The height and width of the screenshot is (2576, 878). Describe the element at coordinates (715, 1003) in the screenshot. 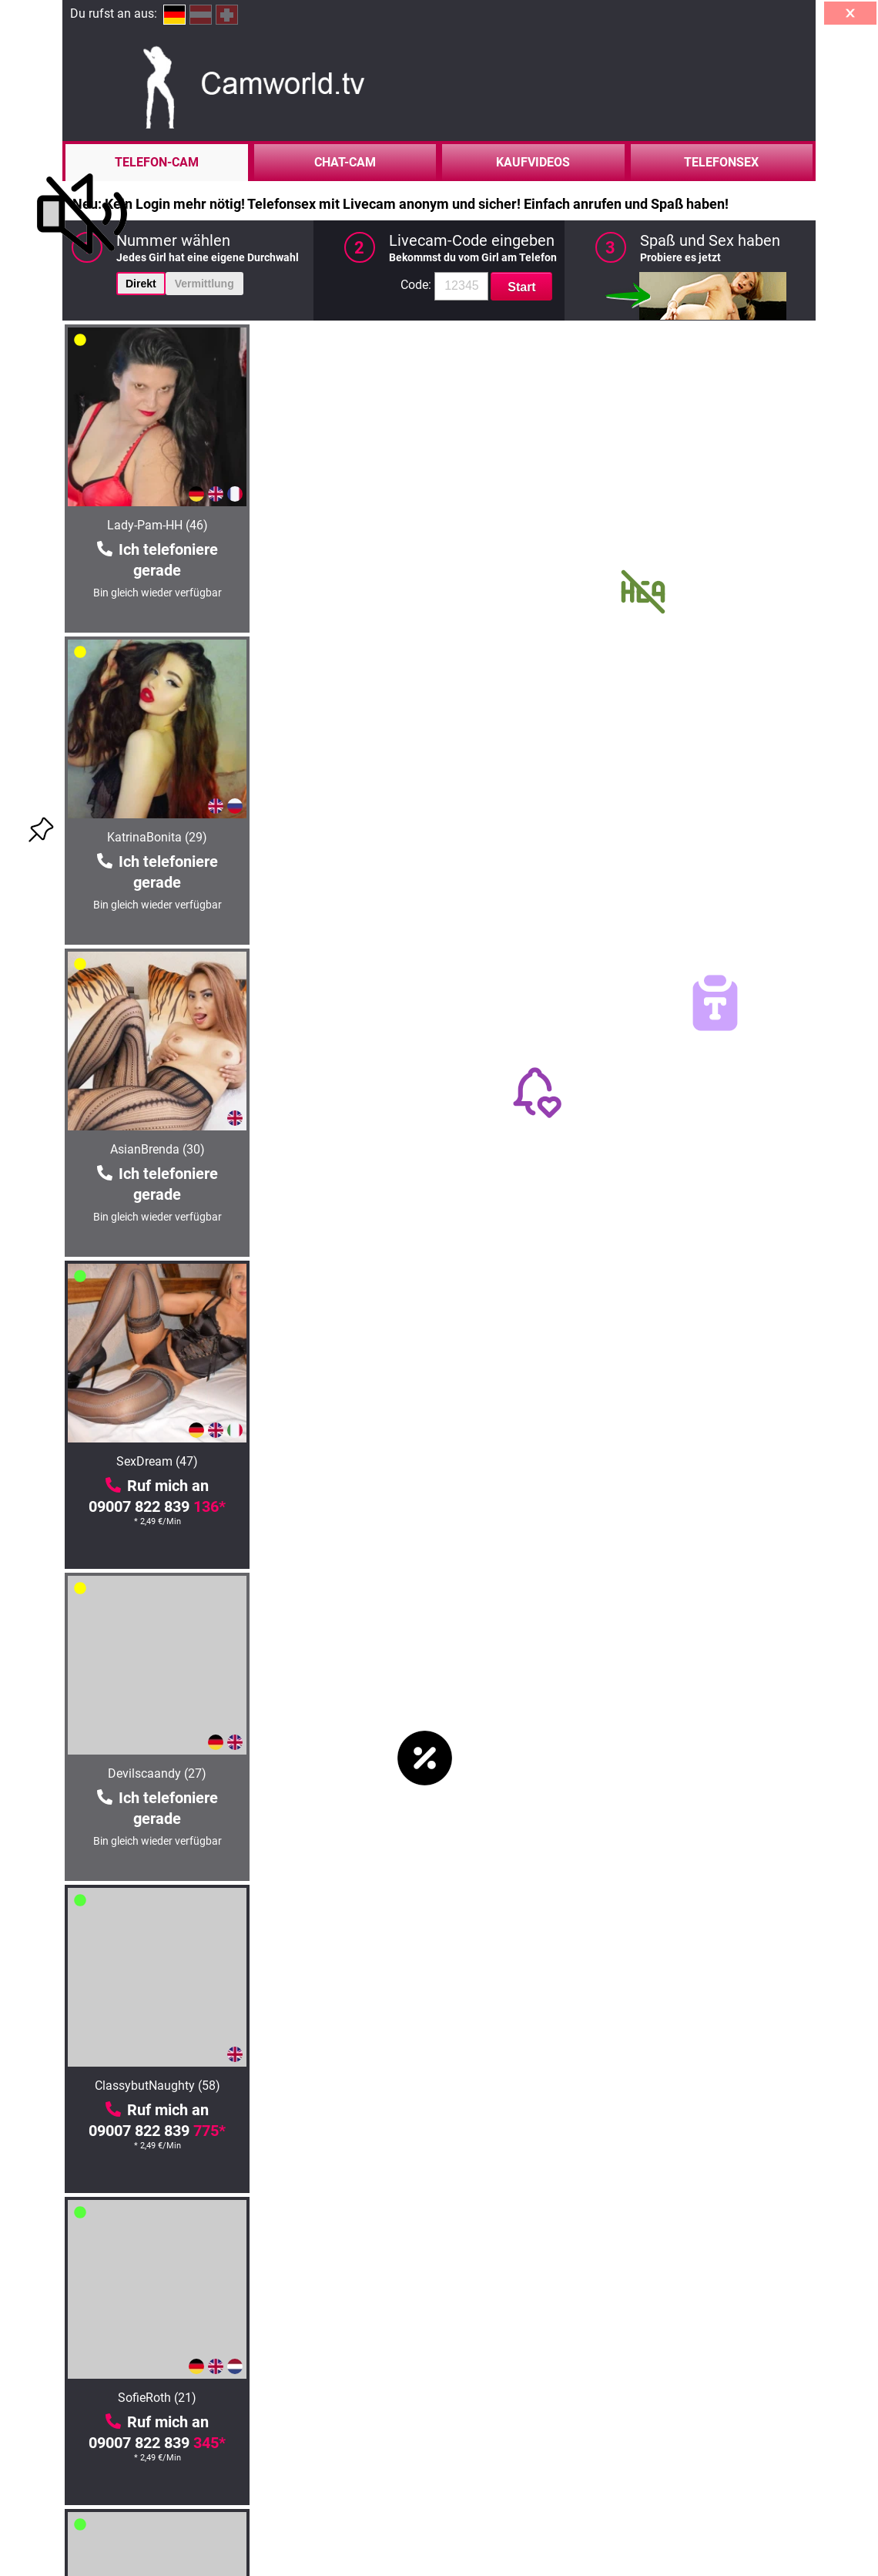

I see `access copied text formatting options` at that location.